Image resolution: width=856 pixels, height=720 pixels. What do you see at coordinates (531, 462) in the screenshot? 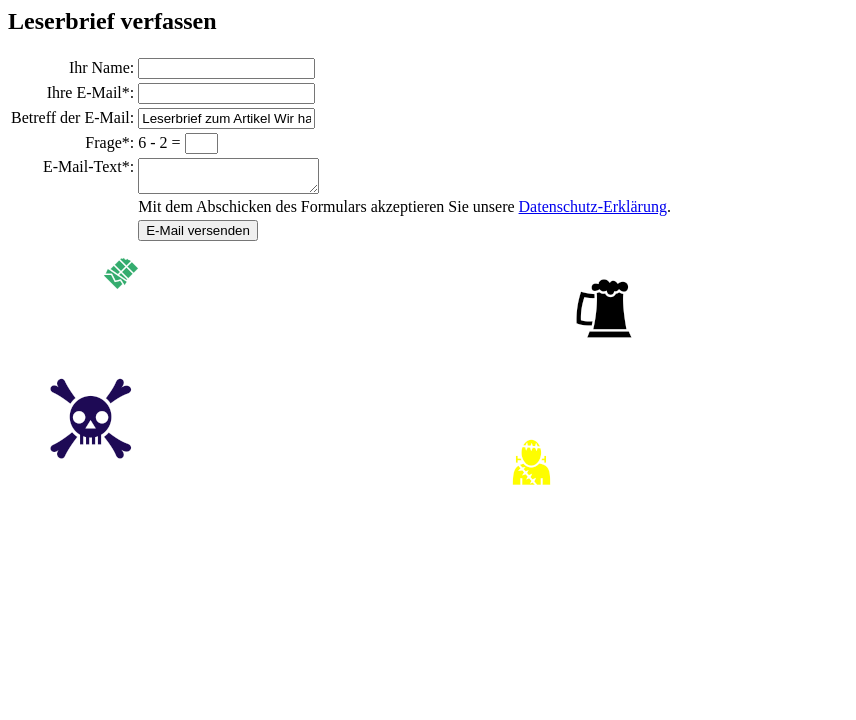
I see `select frankenstein character or monster avatar` at bounding box center [531, 462].